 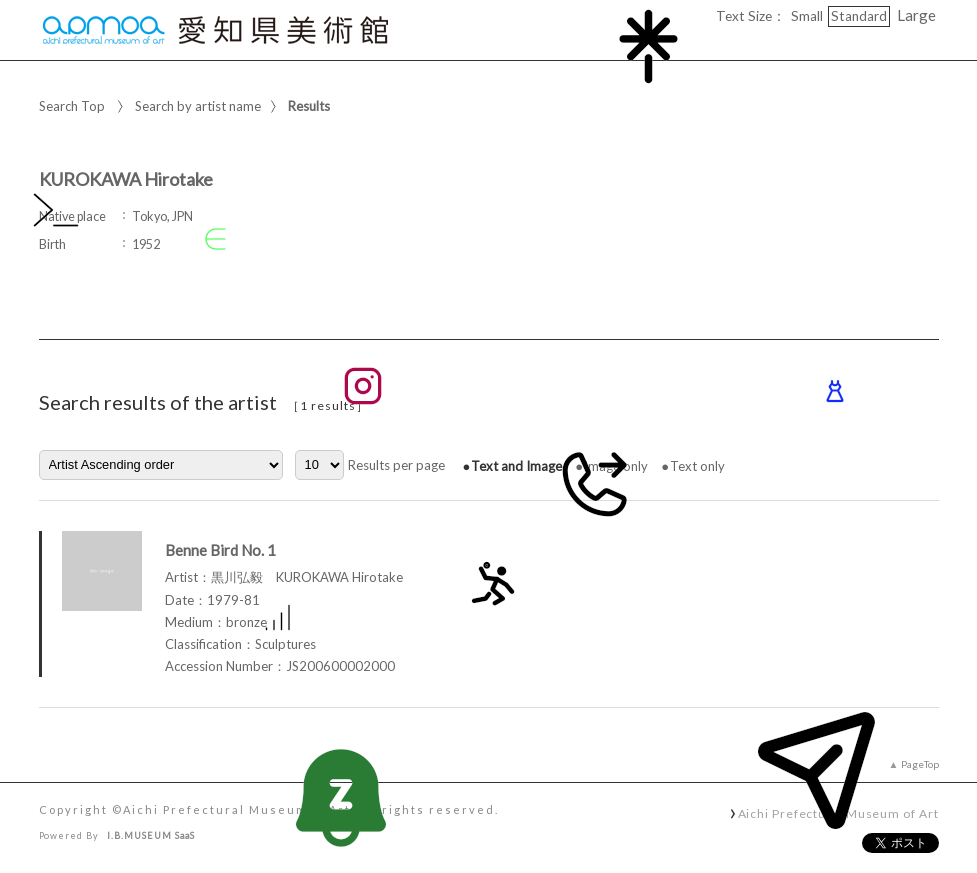 What do you see at coordinates (341, 798) in the screenshot?
I see `mute notifications or enable do not disturb mode` at bounding box center [341, 798].